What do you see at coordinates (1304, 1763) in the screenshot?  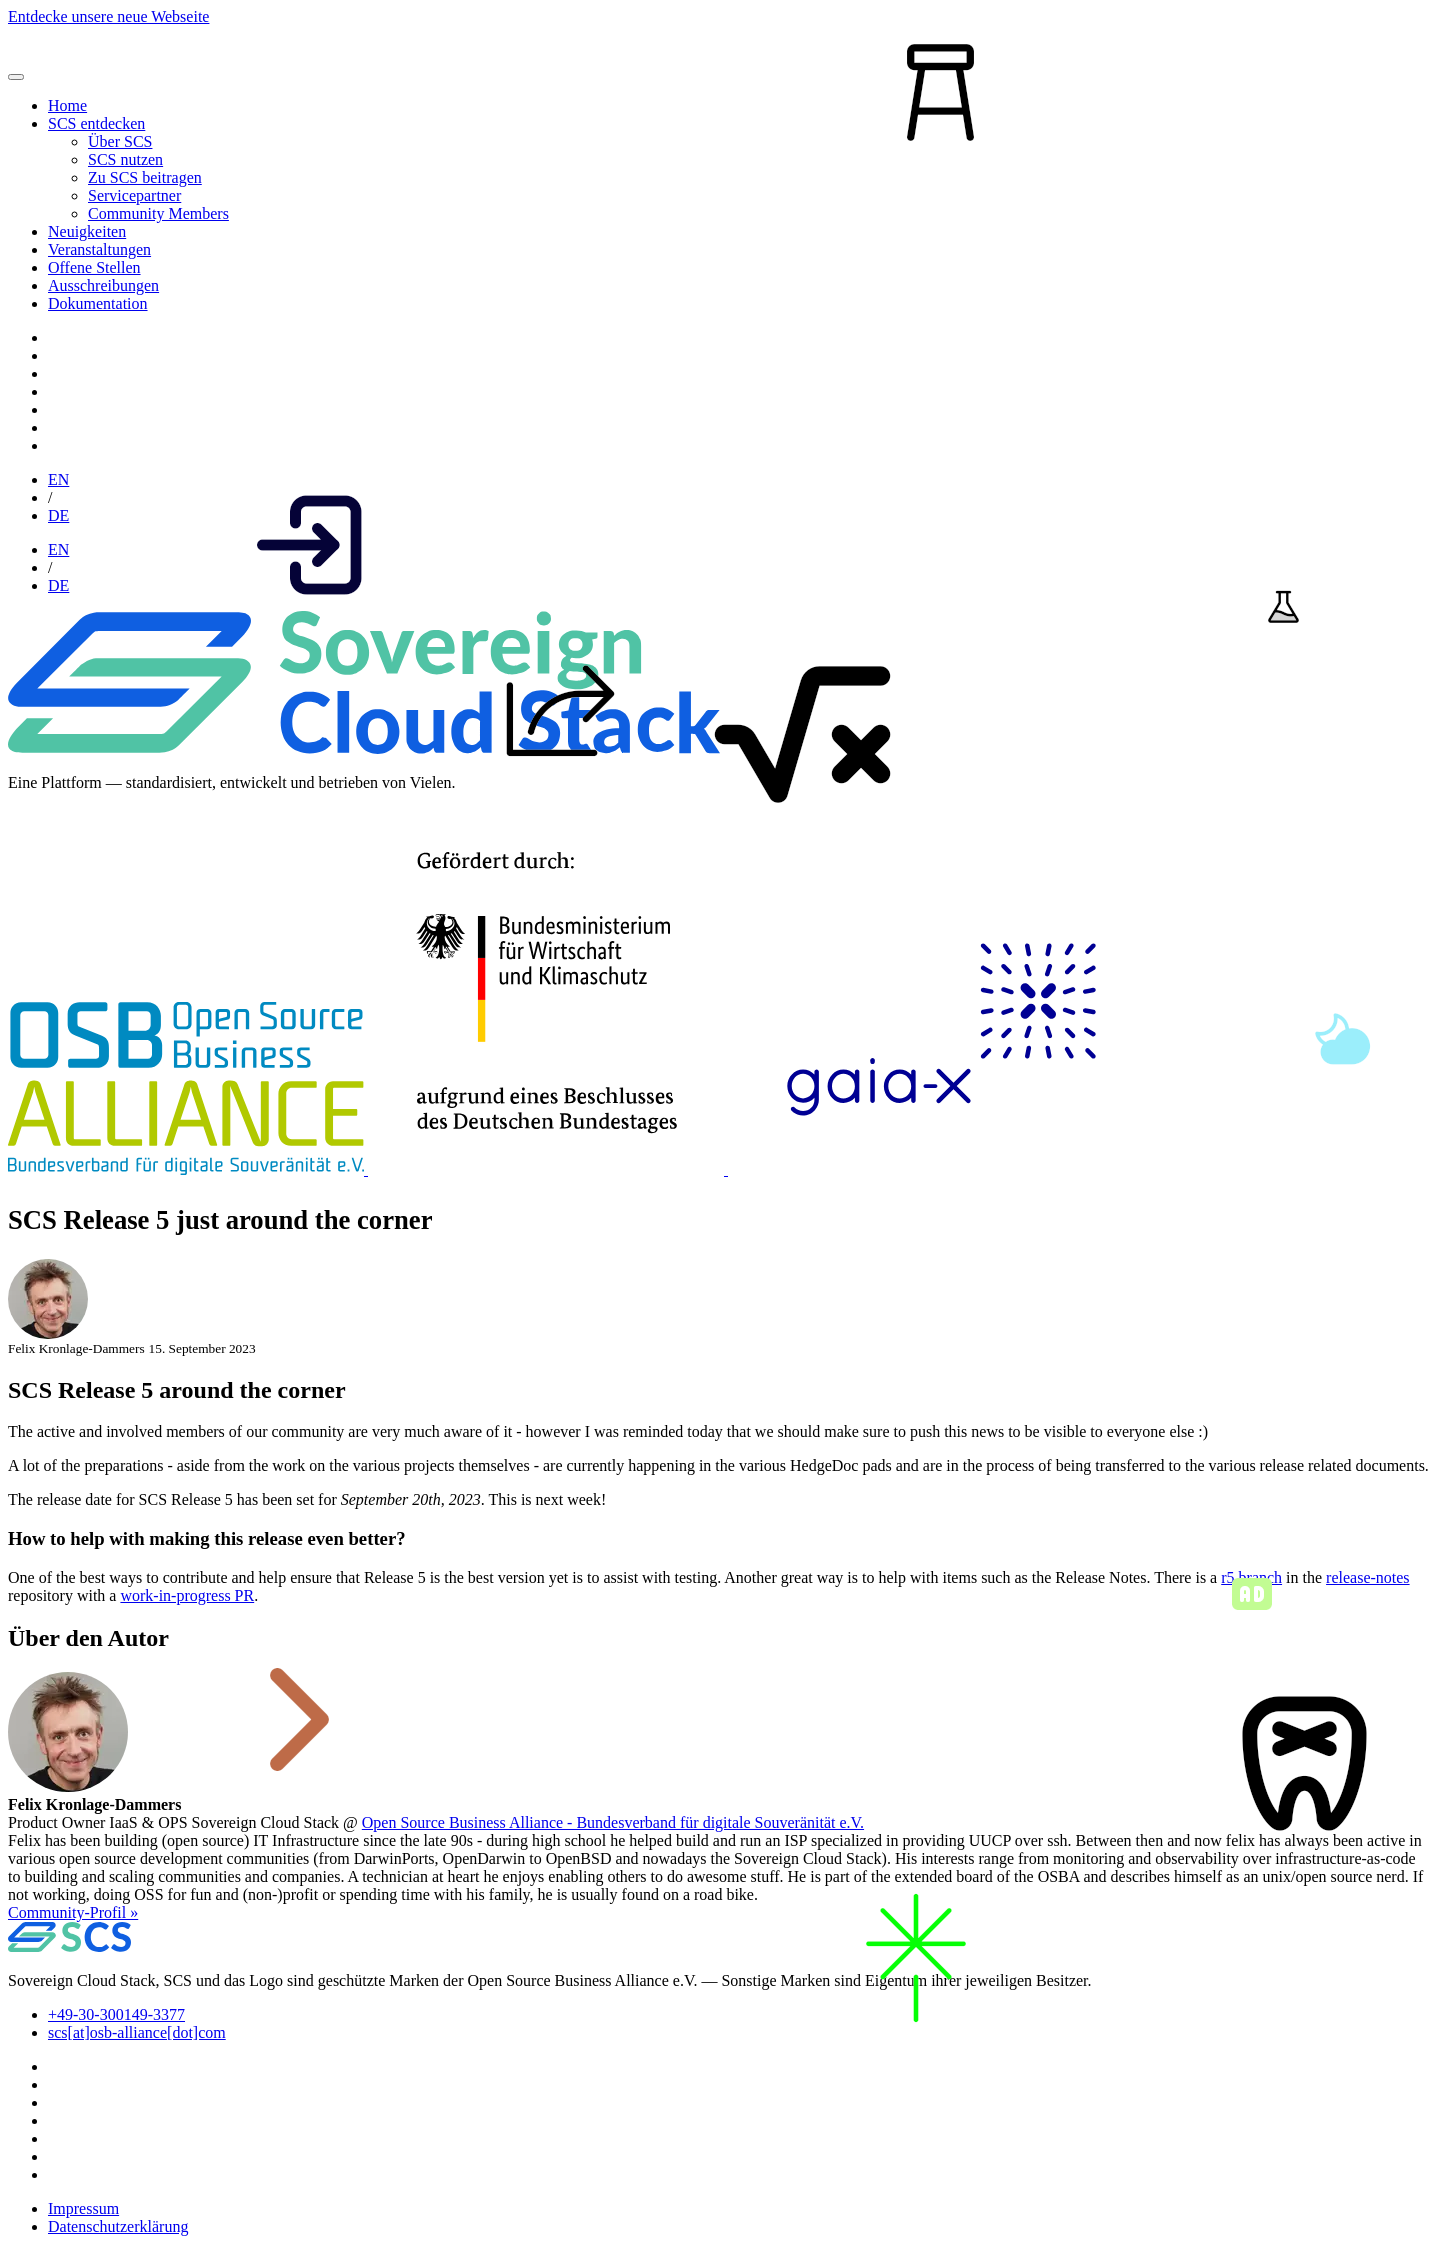 I see `access dental or oral health features` at bounding box center [1304, 1763].